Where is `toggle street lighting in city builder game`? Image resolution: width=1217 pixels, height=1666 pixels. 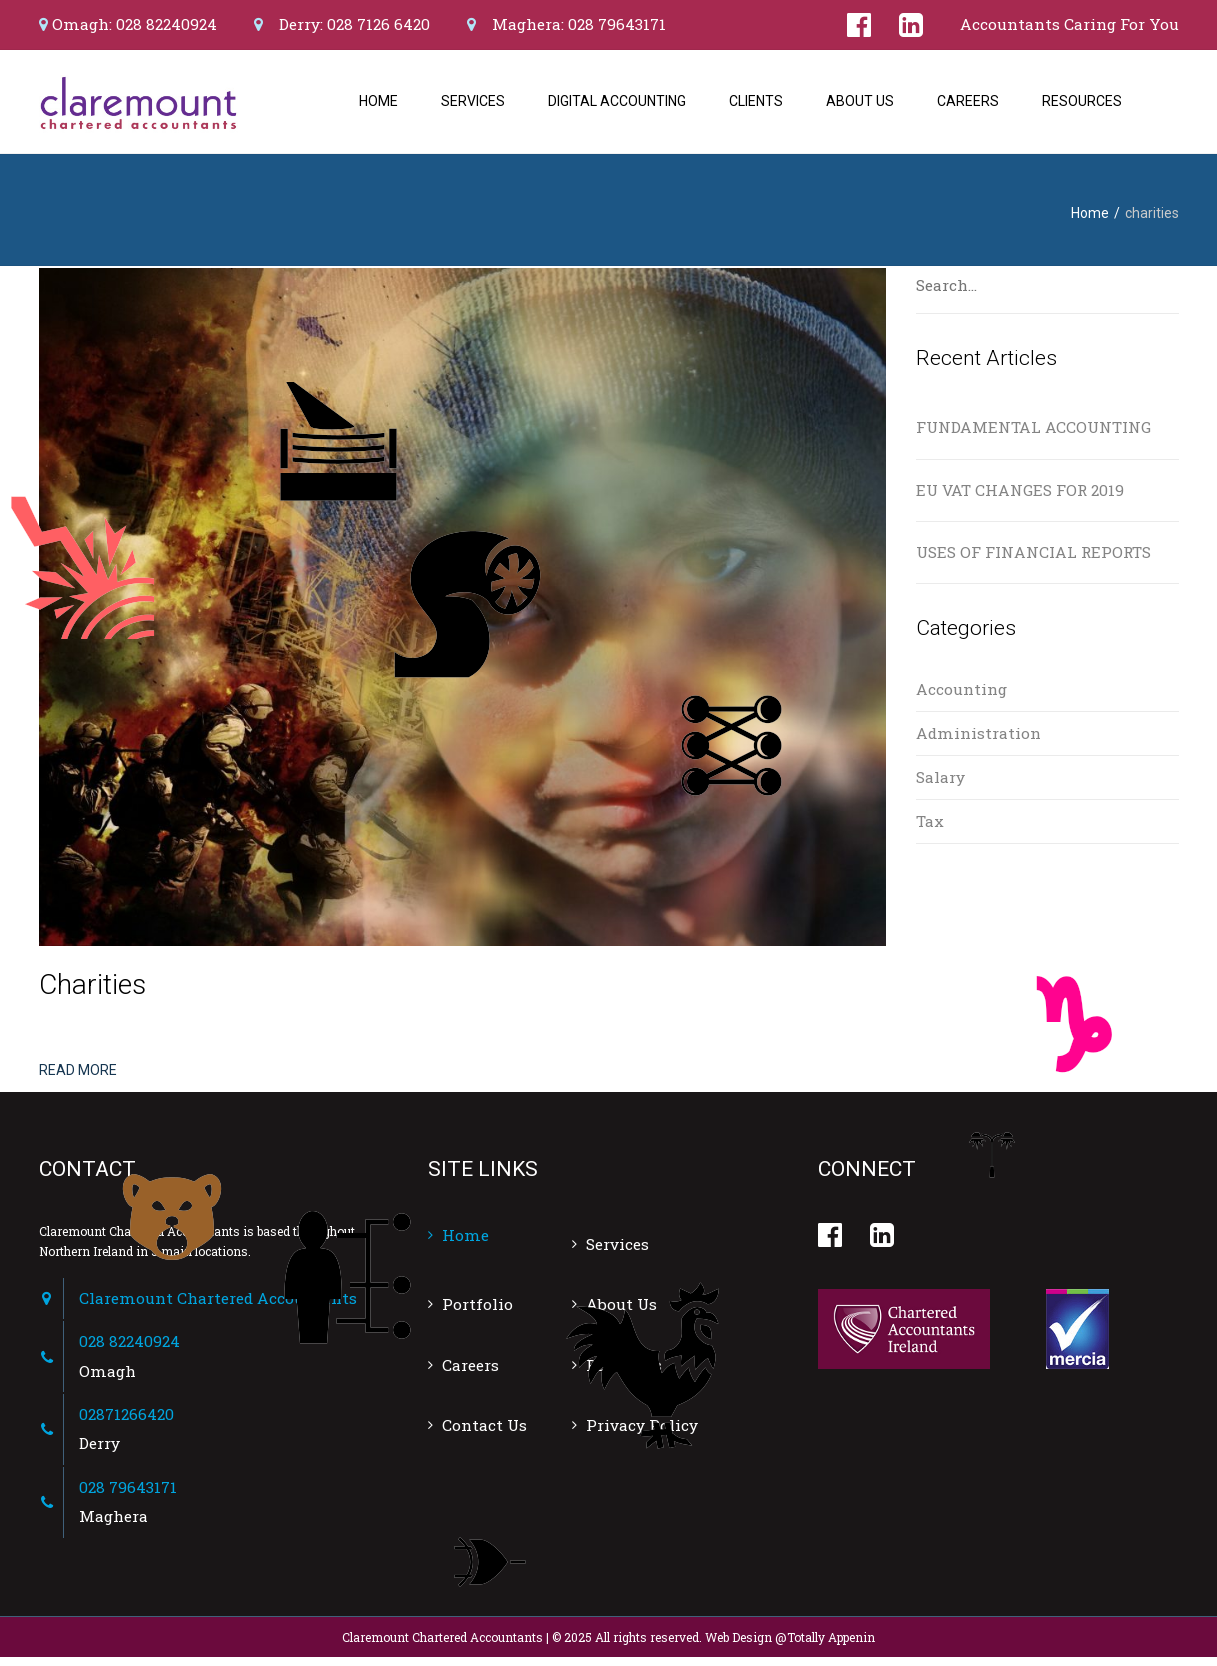
toggle street lighting in city builder game is located at coordinates (992, 1155).